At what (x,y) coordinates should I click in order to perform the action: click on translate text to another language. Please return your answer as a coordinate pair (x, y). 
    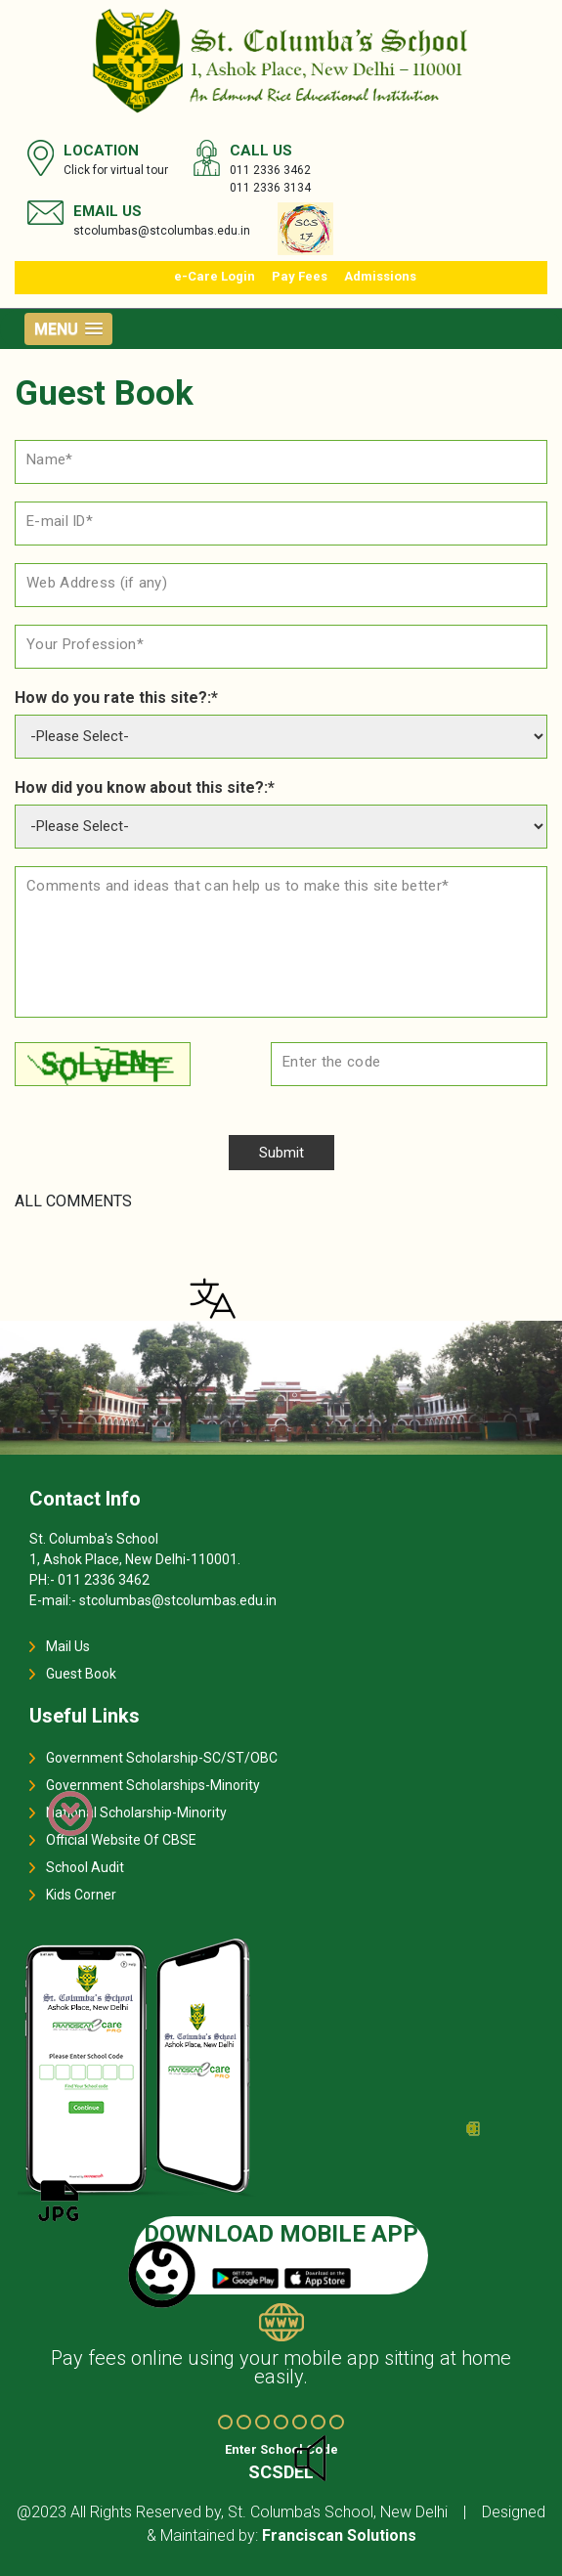
    Looking at the image, I should click on (211, 1299).